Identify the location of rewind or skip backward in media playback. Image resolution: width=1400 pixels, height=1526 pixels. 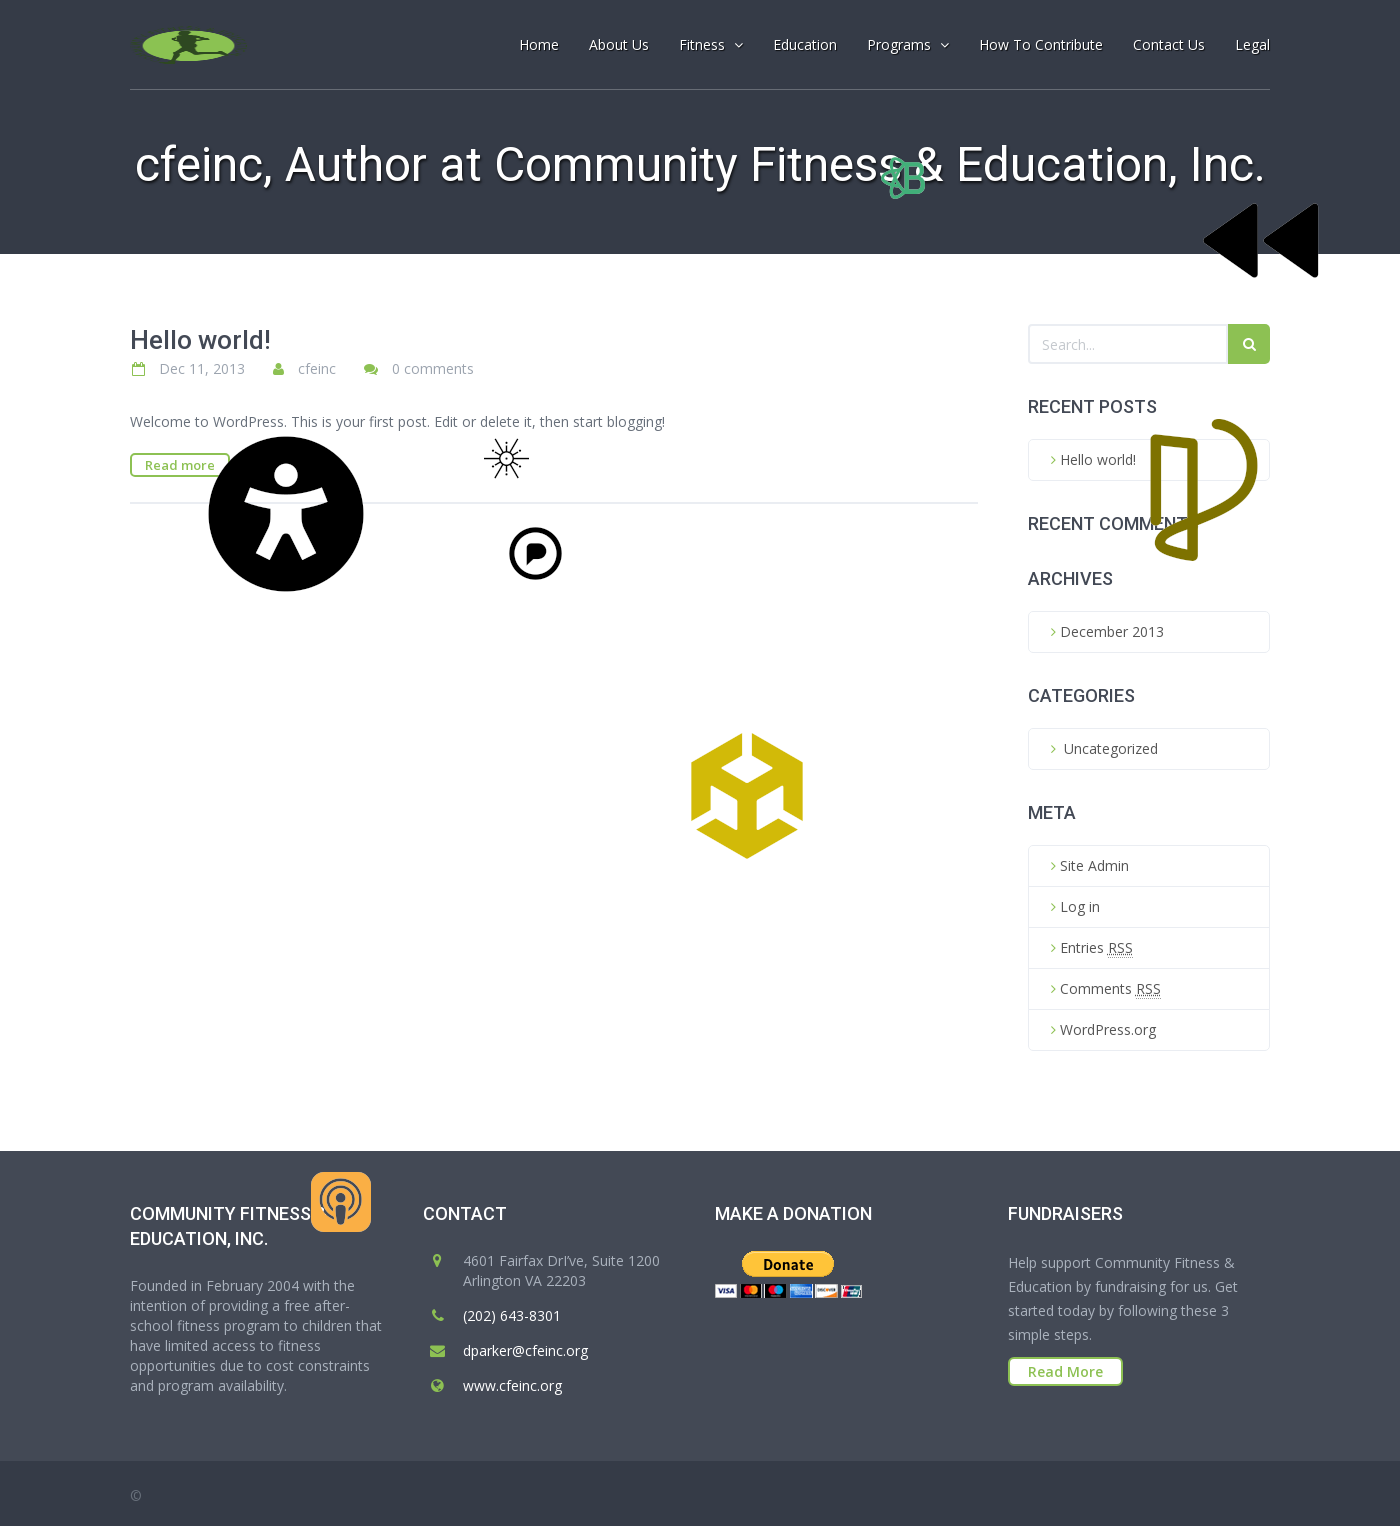
(1264, 240).